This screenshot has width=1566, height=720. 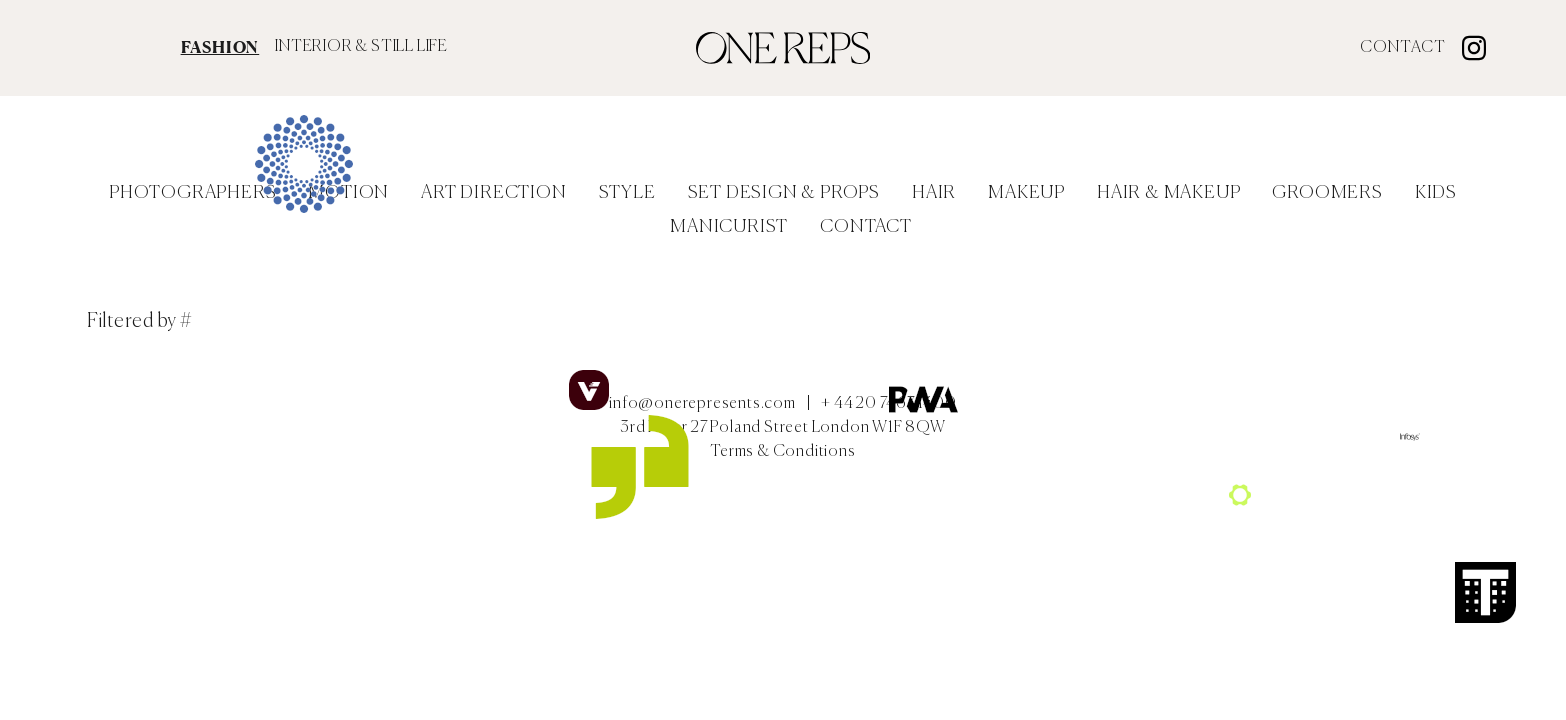 I want to click on visit the thanos project website or documentation, so click(x=1485, y=592).